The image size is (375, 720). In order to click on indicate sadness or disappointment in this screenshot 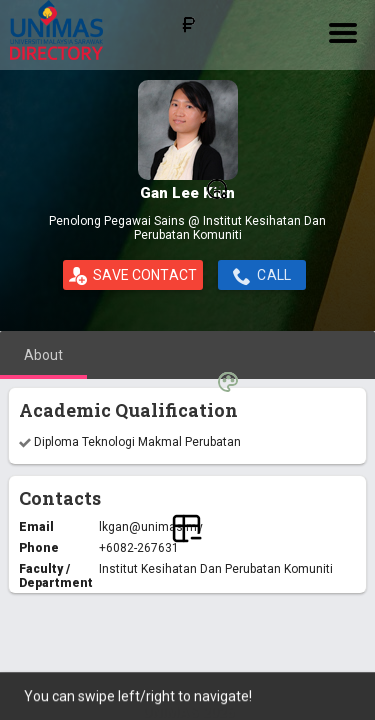, I will do `click(217, 189)`.